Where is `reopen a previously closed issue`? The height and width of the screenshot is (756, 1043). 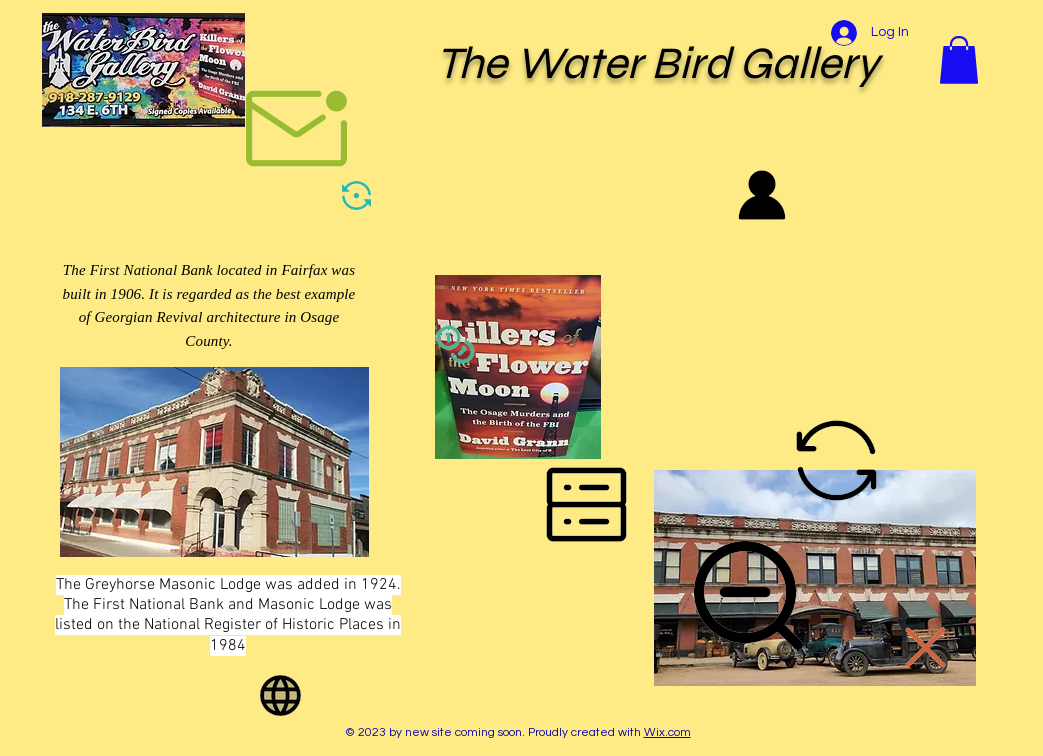
reopen a previously closed issue is located at coordinates (356, 195).